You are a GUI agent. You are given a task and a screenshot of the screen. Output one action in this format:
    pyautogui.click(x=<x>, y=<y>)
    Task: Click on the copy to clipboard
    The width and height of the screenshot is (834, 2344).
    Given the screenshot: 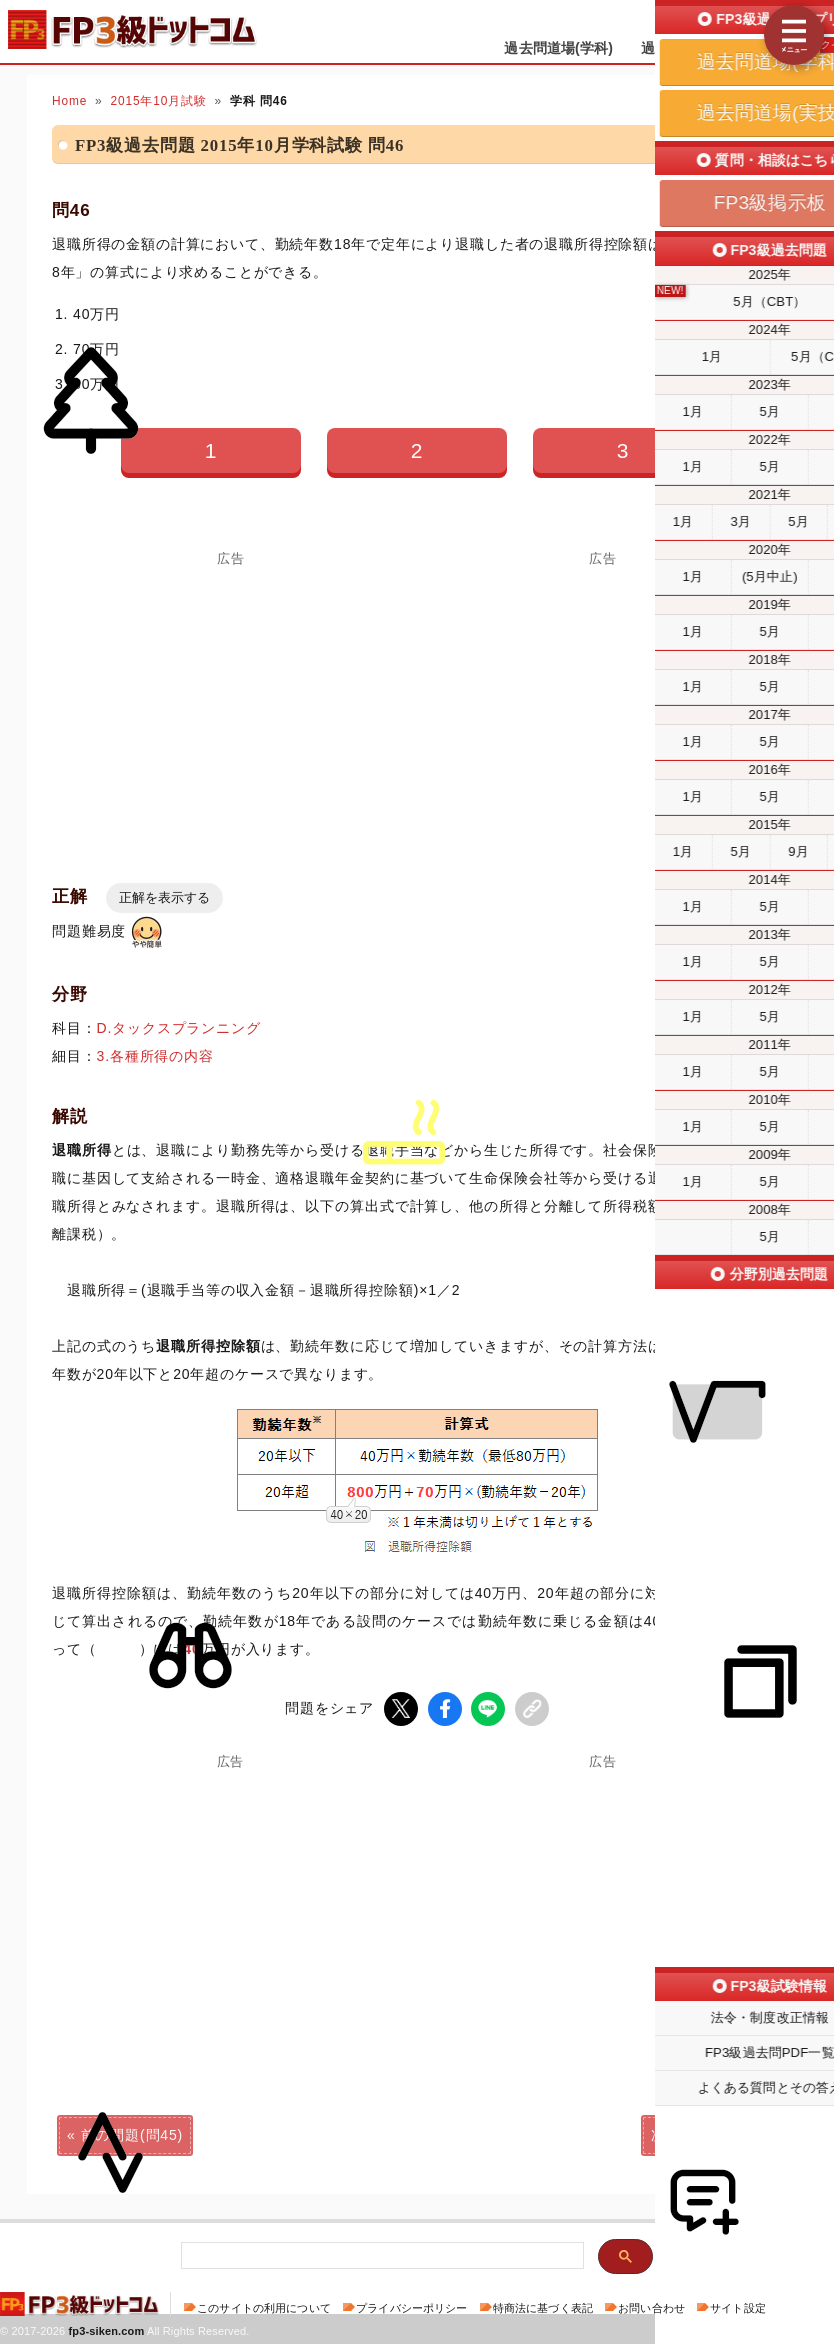 What is the action you would take?
    pyautogui.click(x=760, y=1681)
    